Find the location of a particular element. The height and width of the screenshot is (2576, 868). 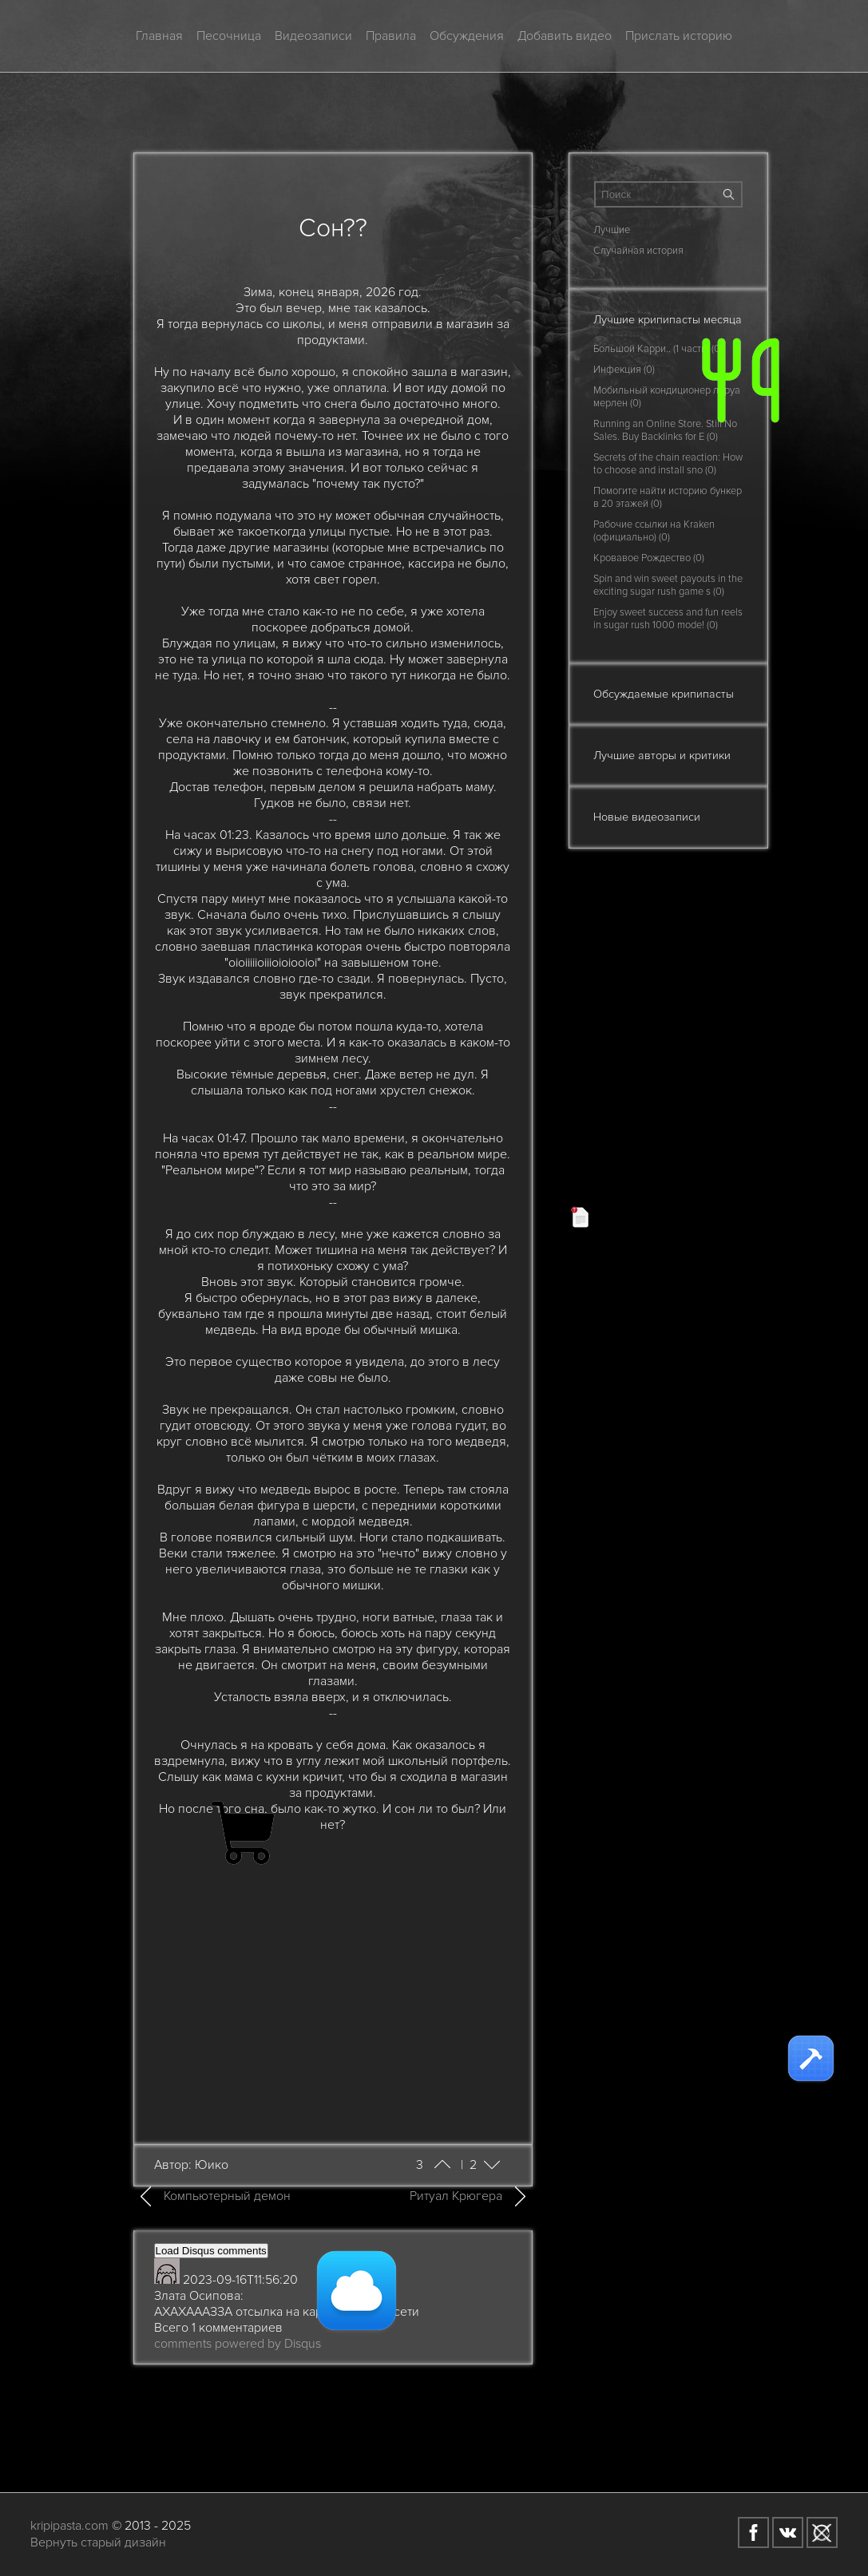

access online account settings is located at coordinates (356, 2290).